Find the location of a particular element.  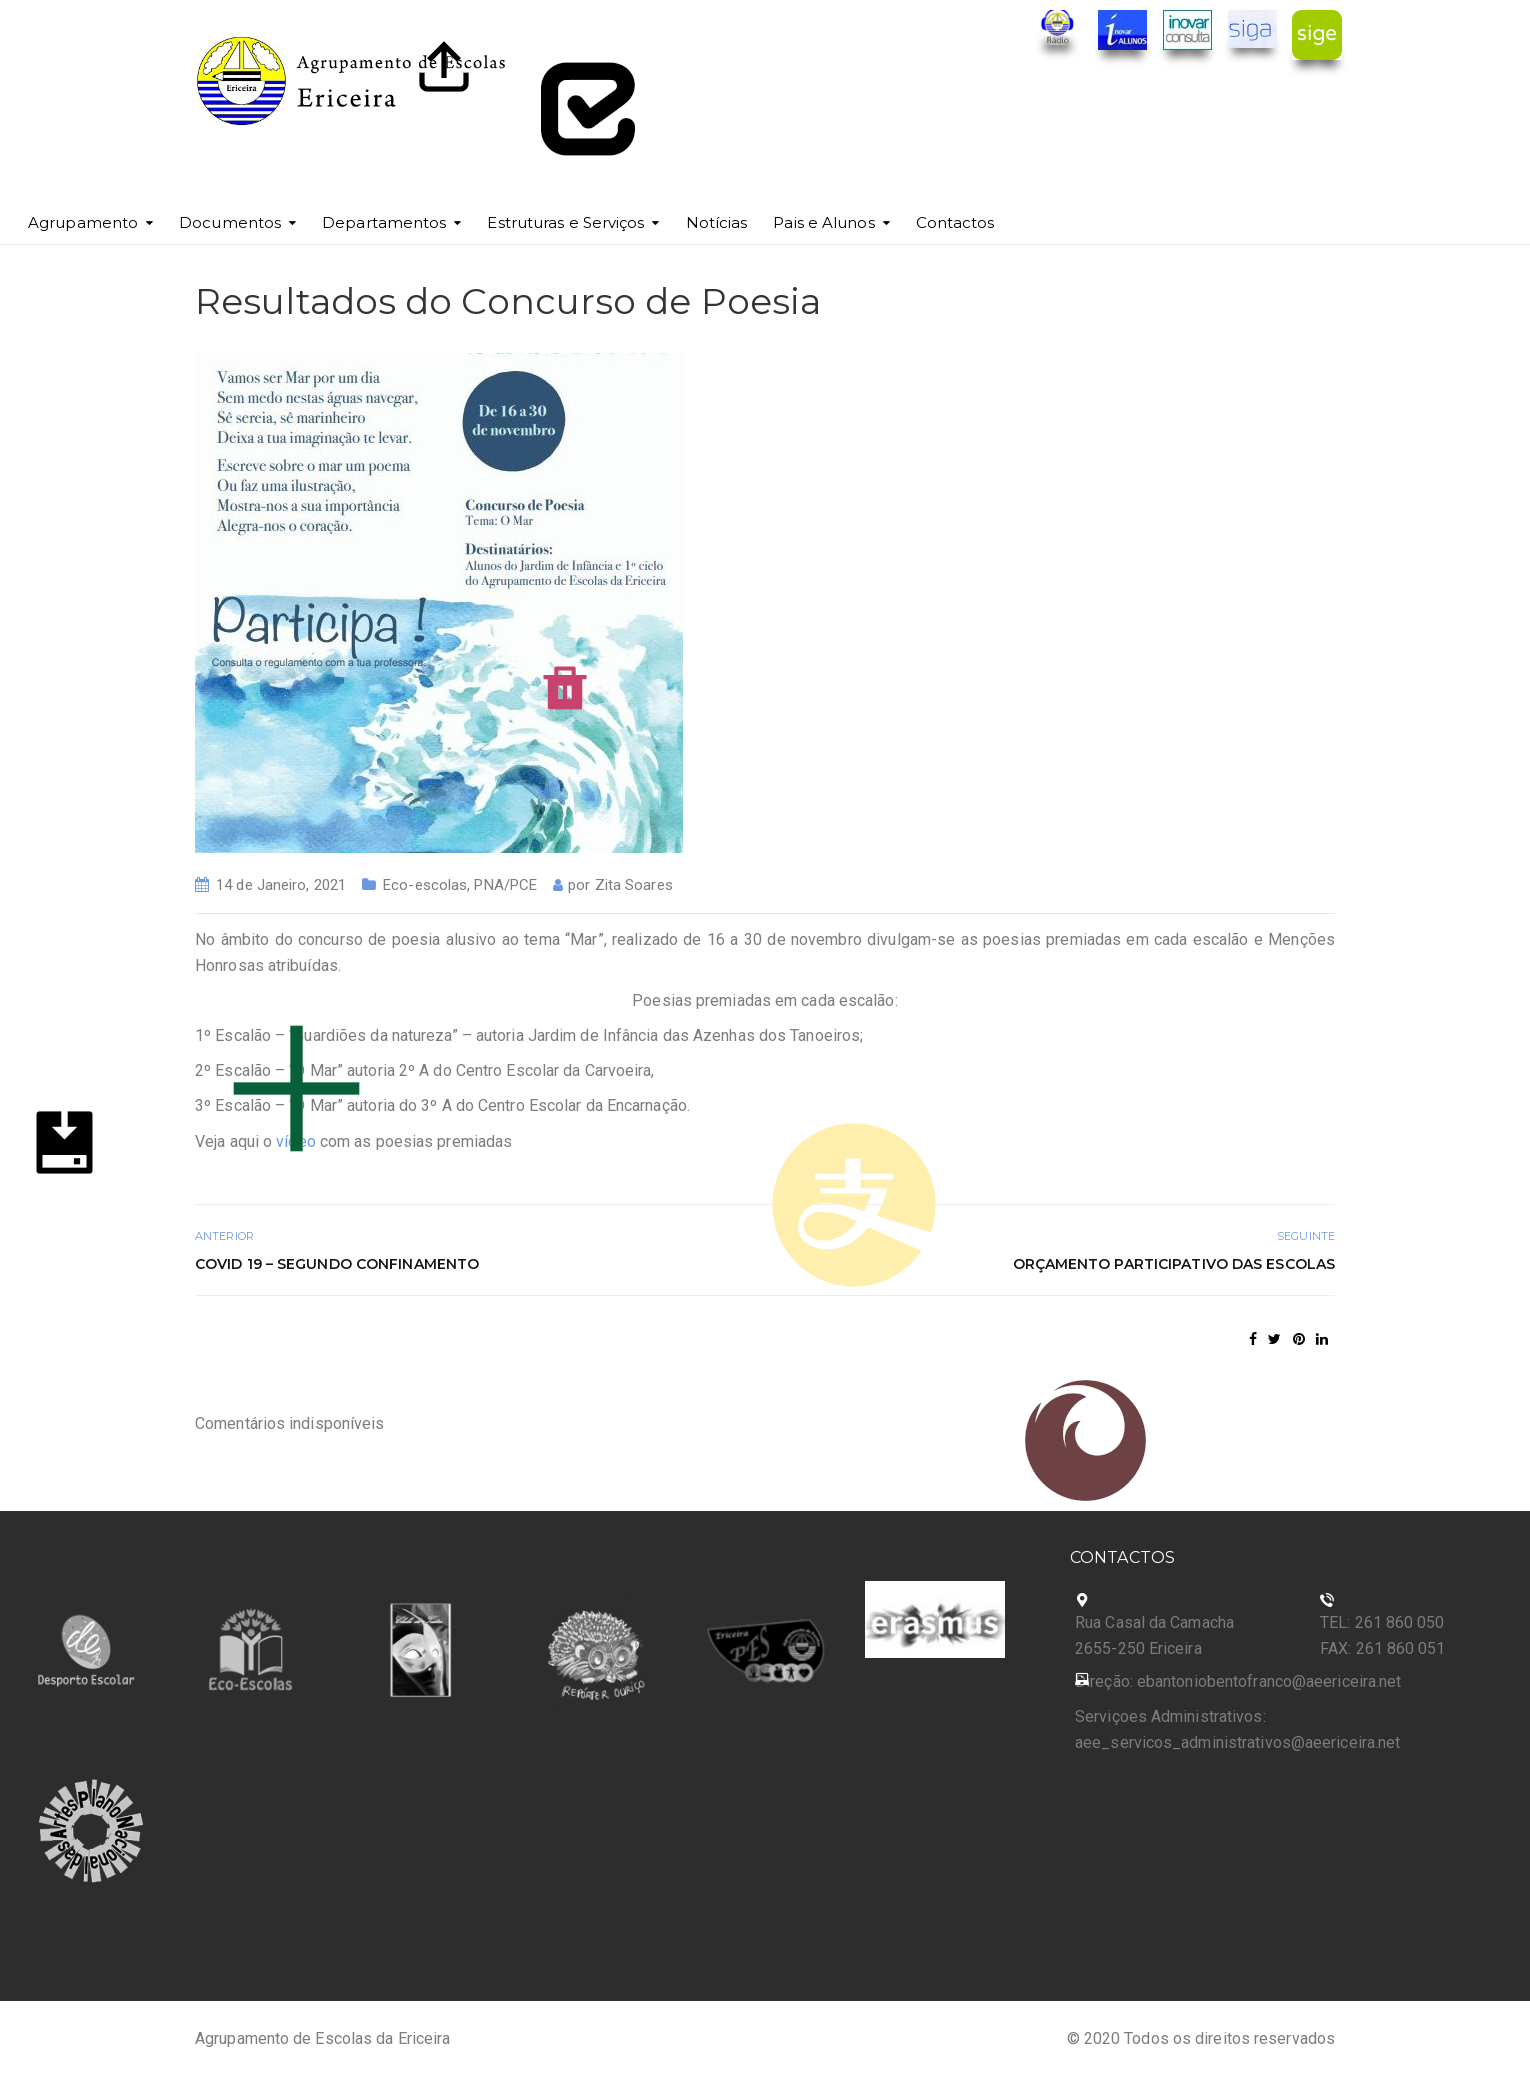

open Mozilla Firefox browser is located at coordinates (1085, 1440).